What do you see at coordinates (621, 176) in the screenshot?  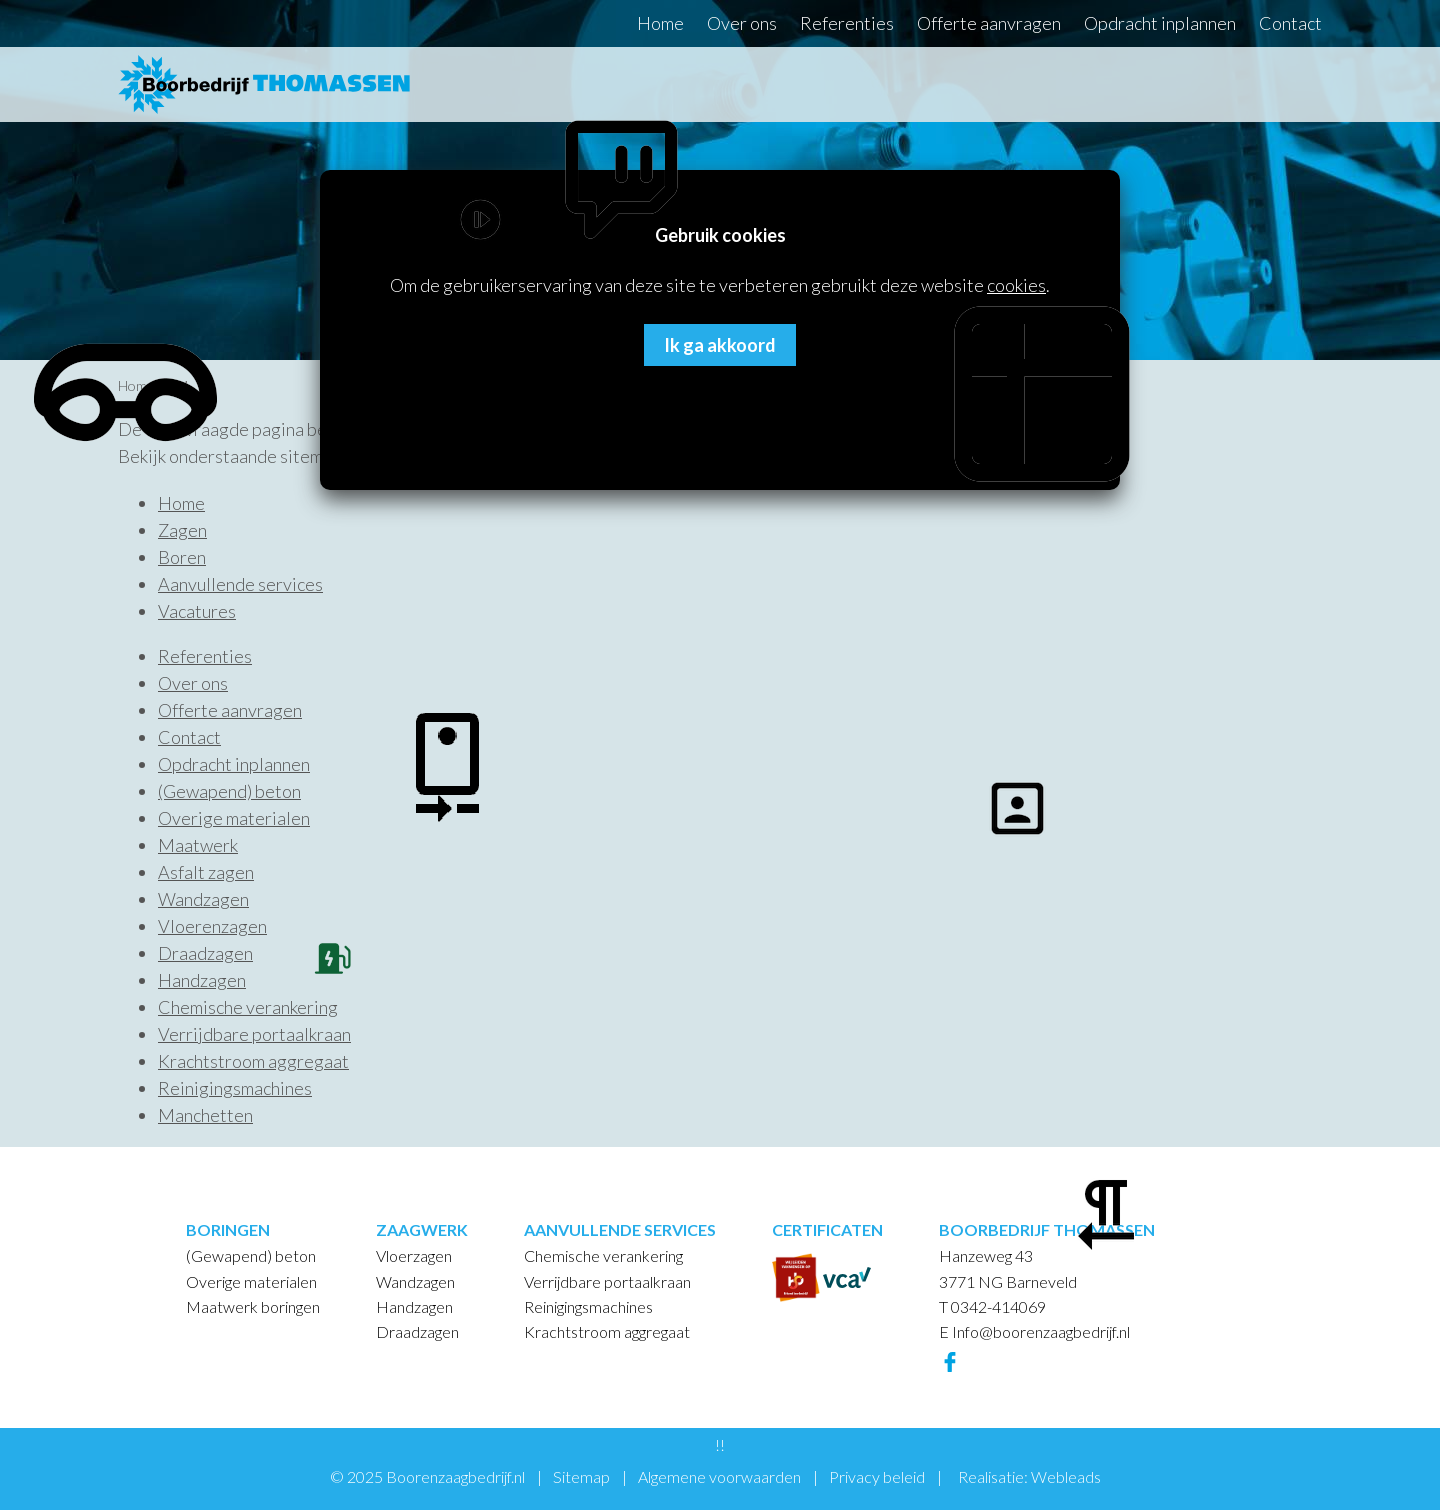 I see `open twitch app or website` at bounding box center [621, 176].